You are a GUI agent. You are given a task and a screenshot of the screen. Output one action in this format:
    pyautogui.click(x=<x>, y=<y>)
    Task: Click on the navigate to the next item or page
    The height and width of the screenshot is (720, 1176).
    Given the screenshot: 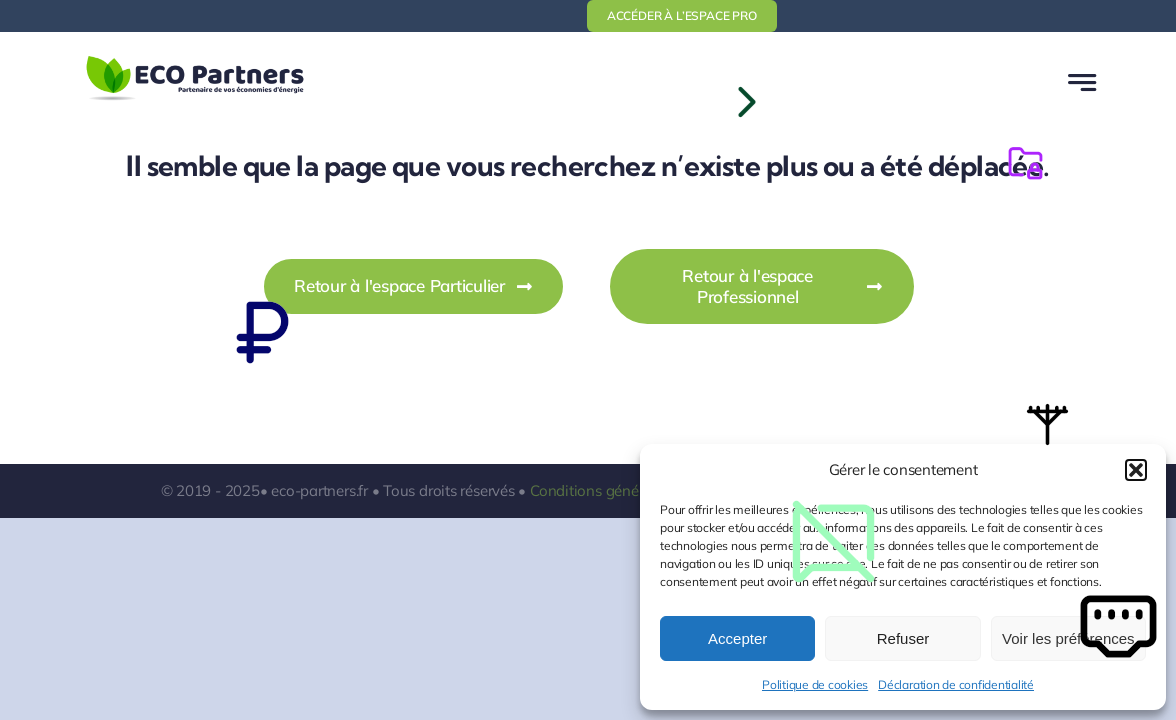 What is the action you would take?
    pyautogui.click(x=747, y=102)
    